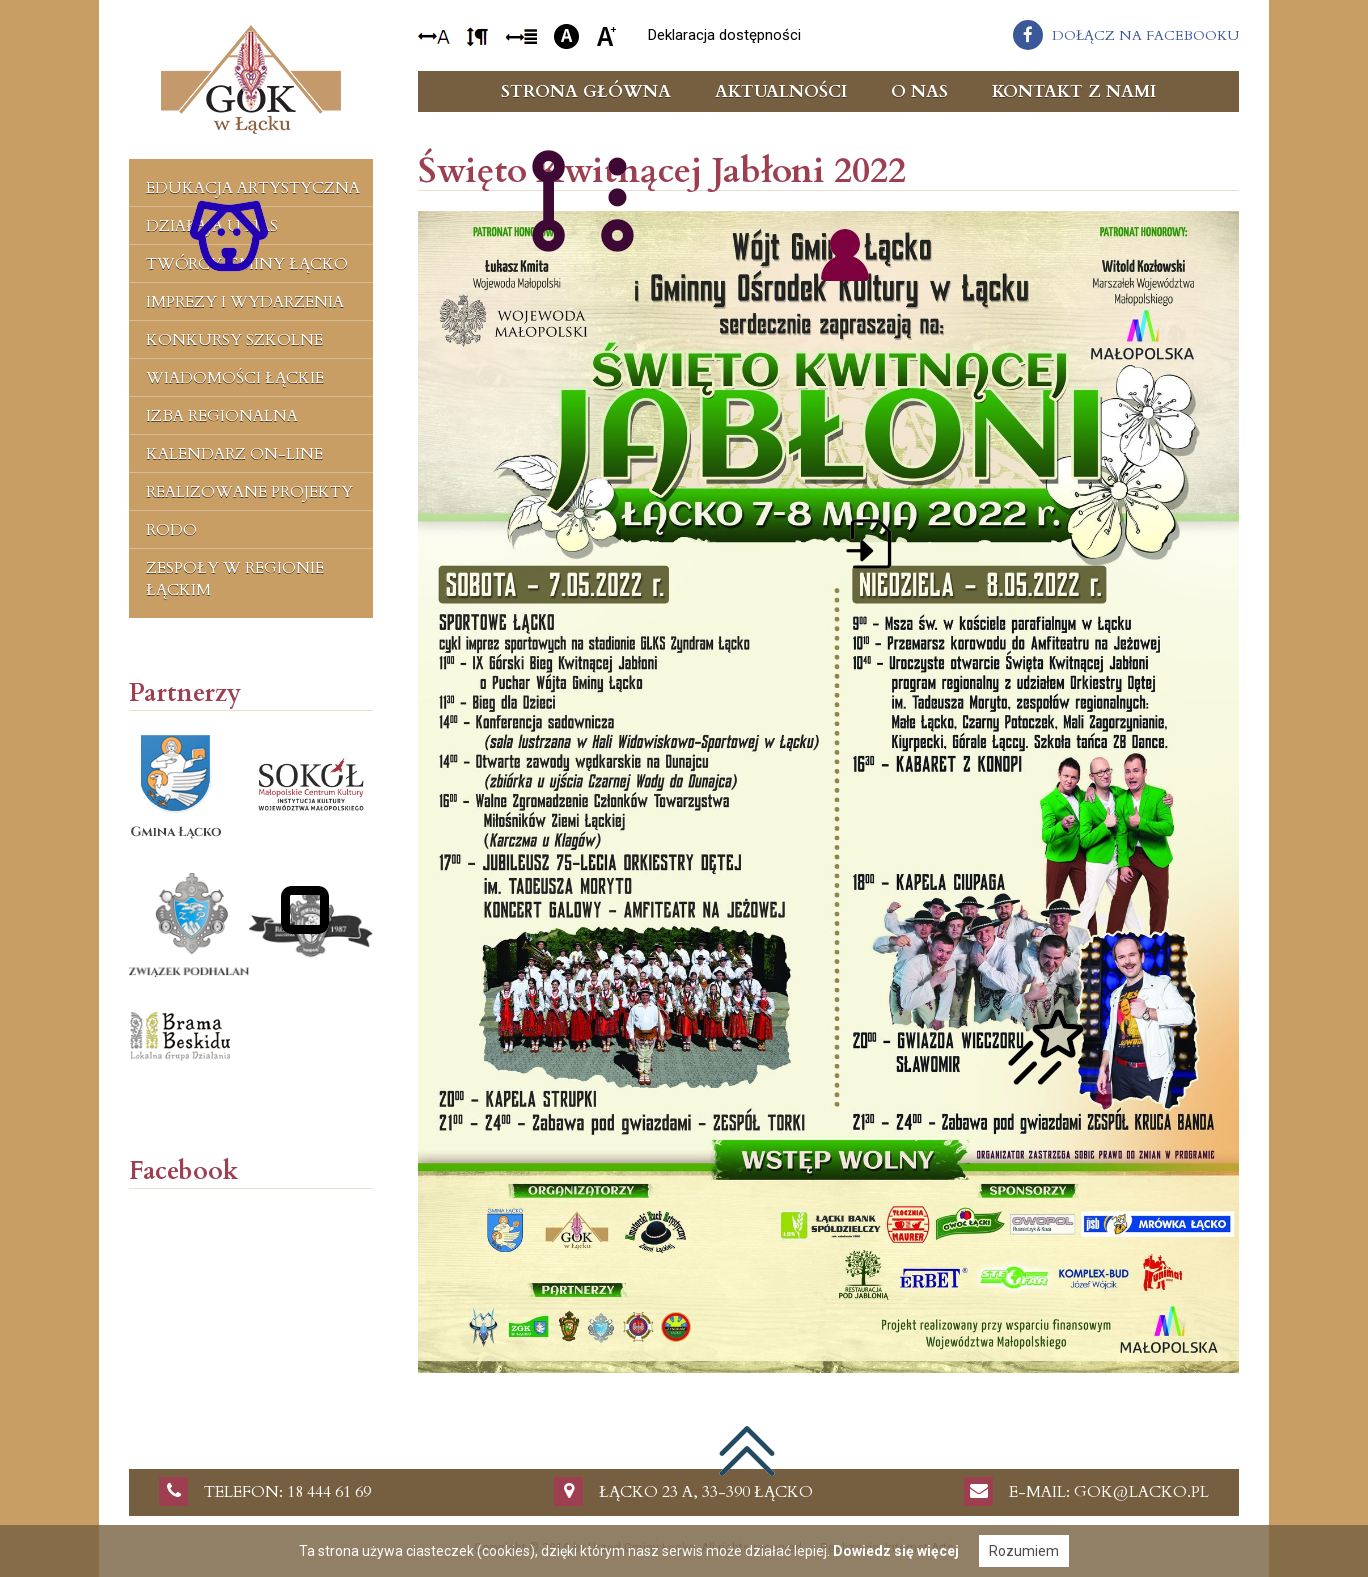 The height and width of the screenshot is (1577, 1368). What do you see at coordinates (845, 257) in the screenshot?
I see `view your profile` at bounding box center [845, 257].